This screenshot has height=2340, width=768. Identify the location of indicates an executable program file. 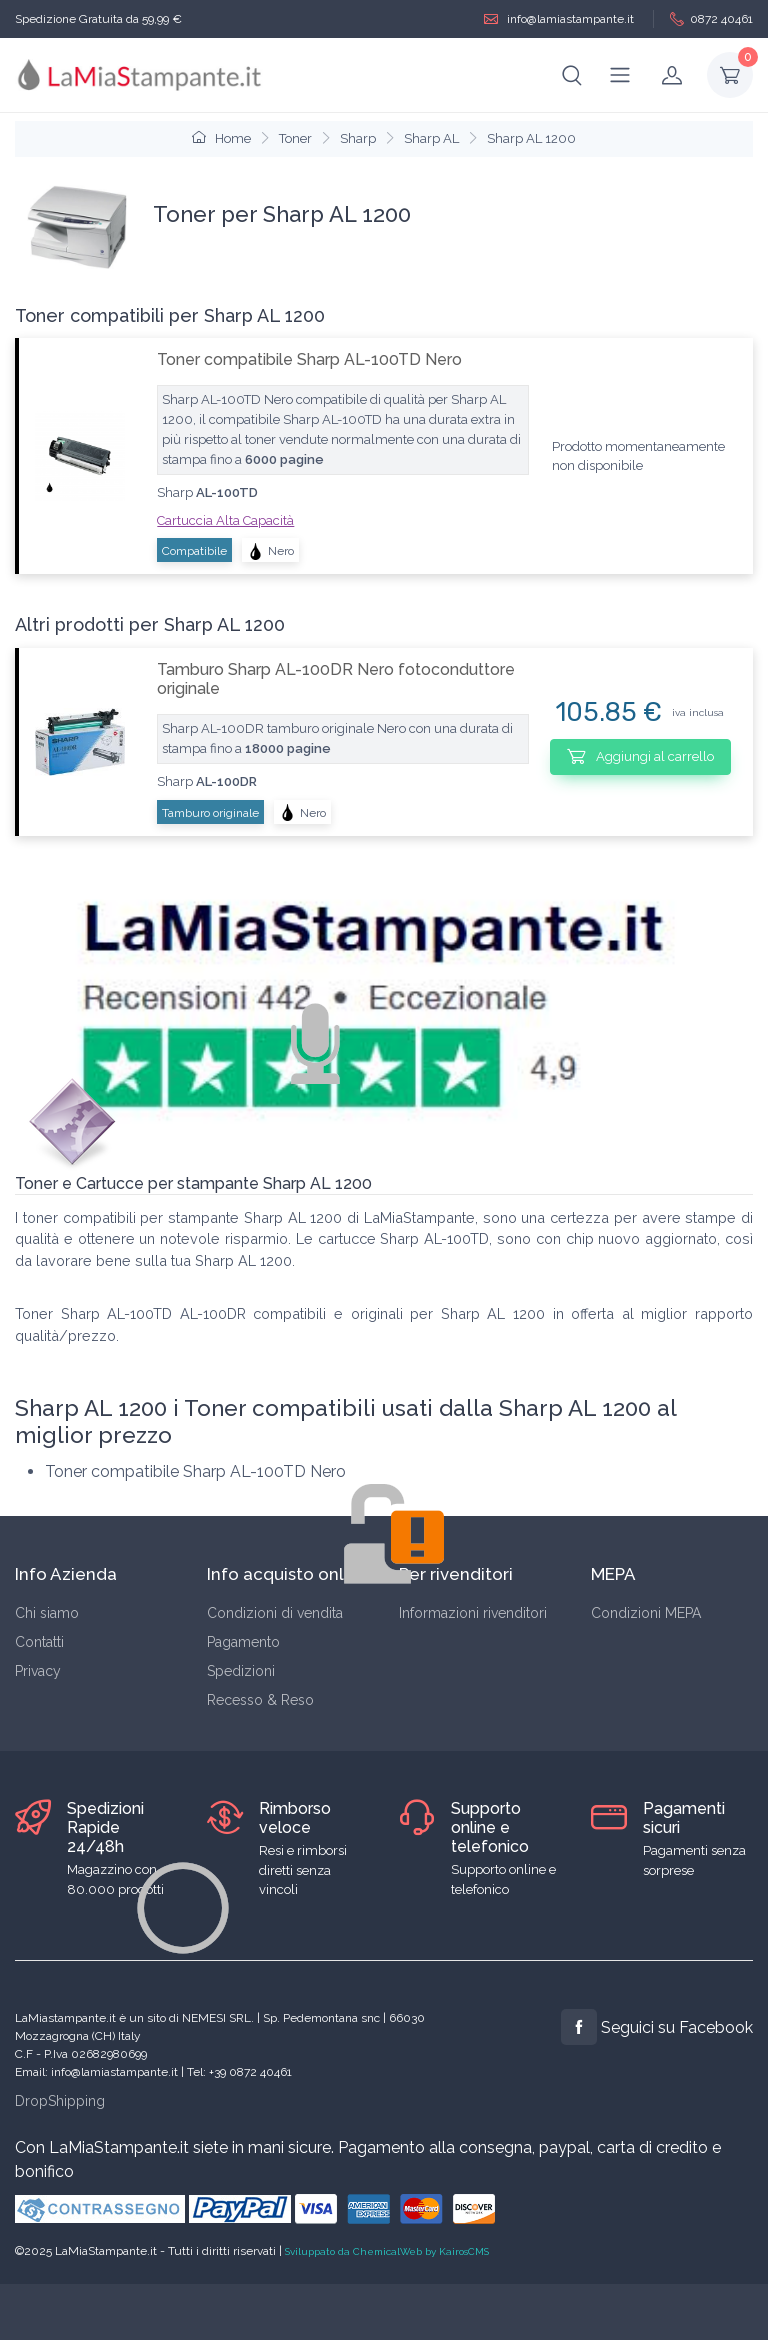
(74, 1124).